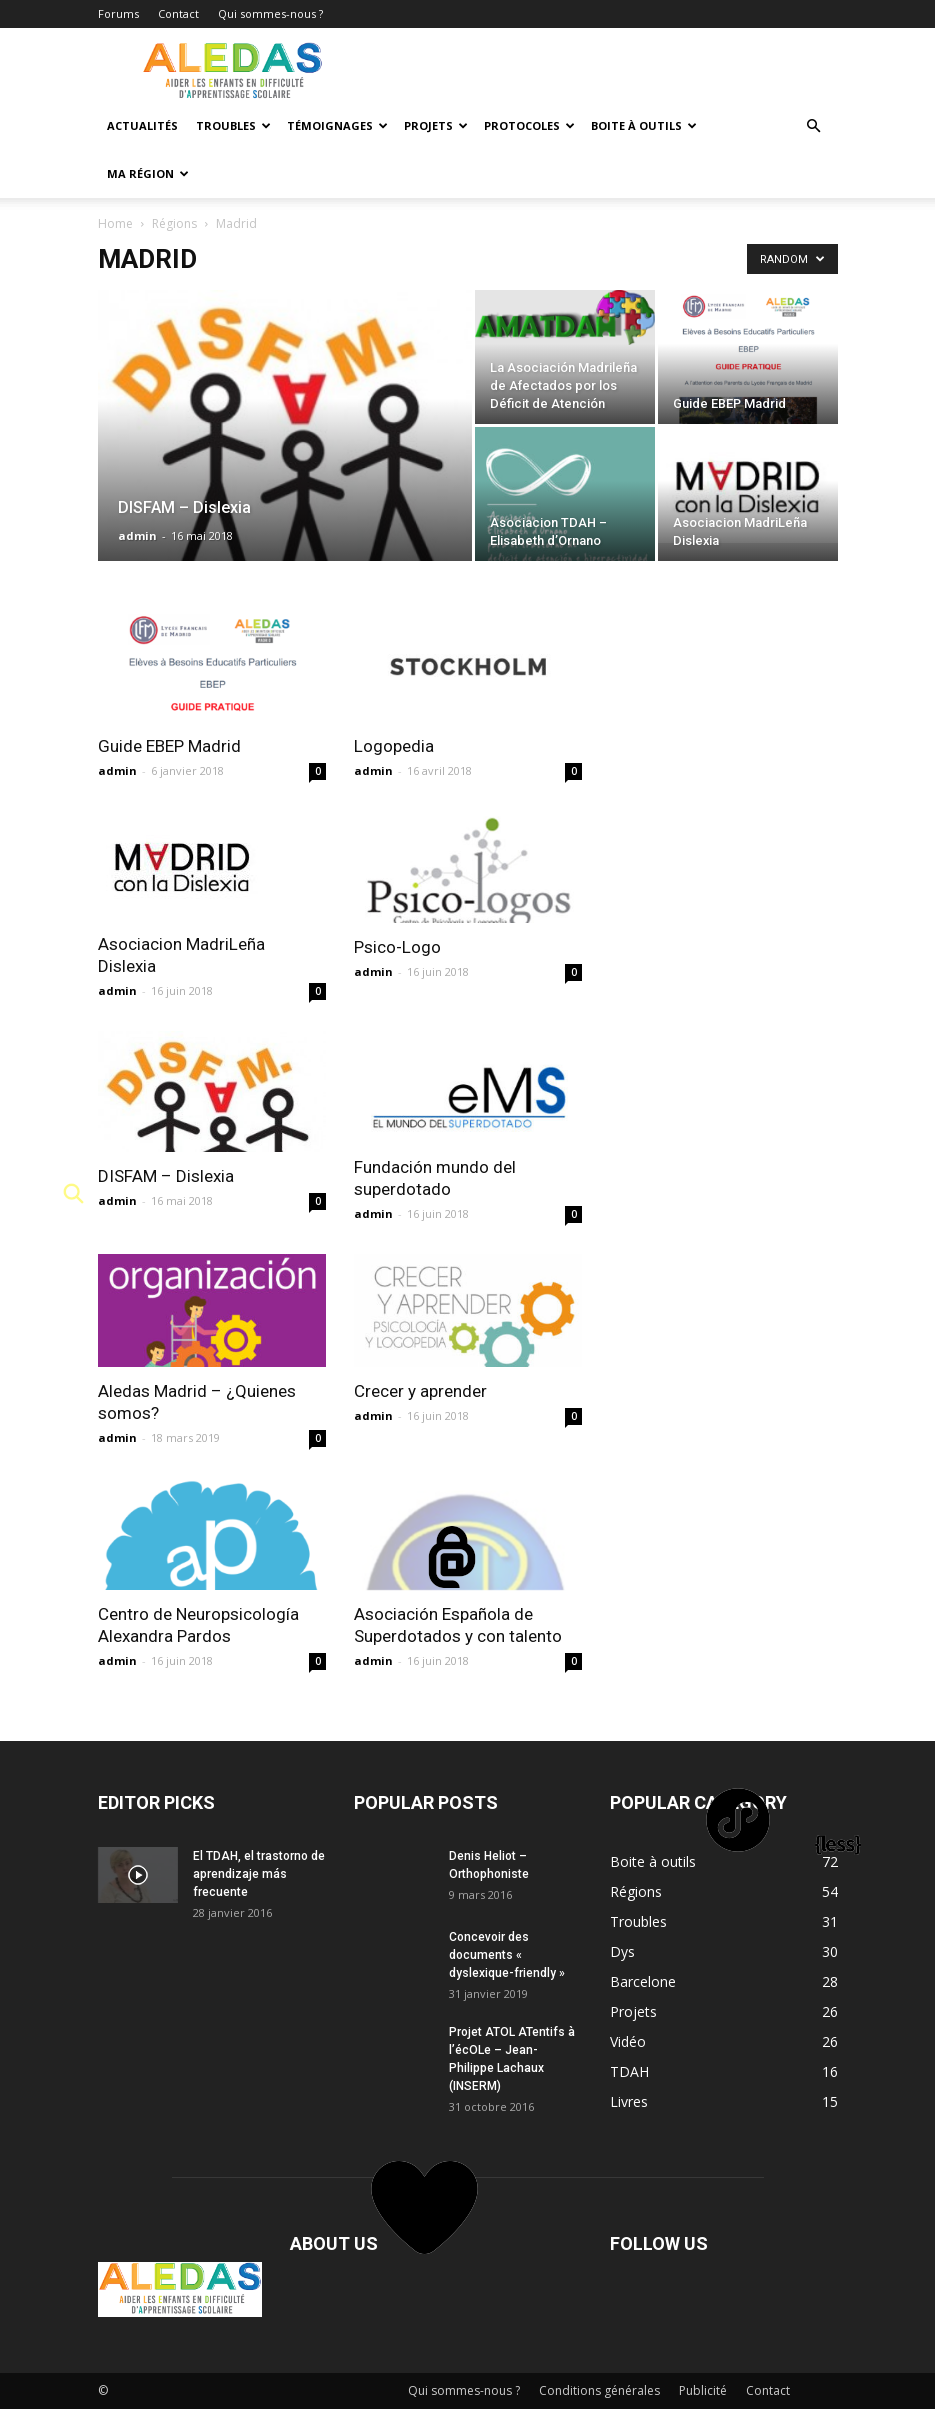 The width and height of the screenshot is (935, 2409). Describe the element at coordinates (452, 1557) in the screenshot. I see `open addy.io email alias service` at that location.